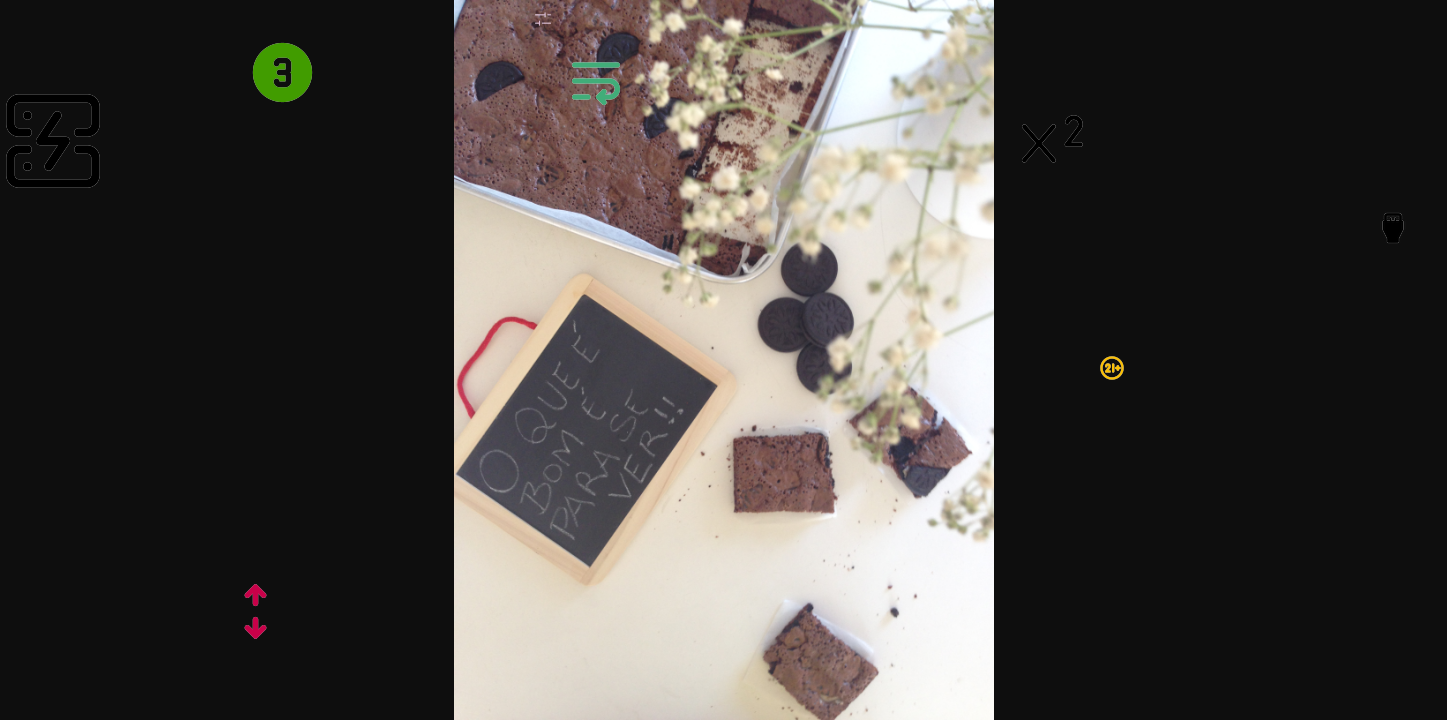 The width and height of the screenshot is (1447, 720). What do you see at coordinates (255, 611) in the screenshot?
I see `drag to reorder items vertically` at bounding box center [255, 611].